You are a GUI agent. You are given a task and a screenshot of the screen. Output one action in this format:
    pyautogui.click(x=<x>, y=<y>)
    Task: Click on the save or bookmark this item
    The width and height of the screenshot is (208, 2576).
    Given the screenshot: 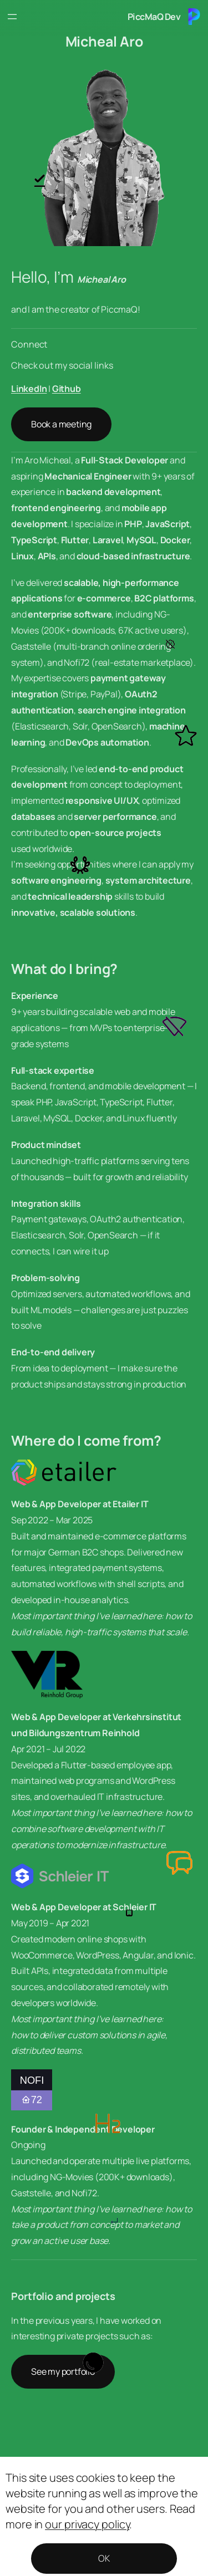 What is the action you would take?
    pyautogui.click(x=129, y=1913)
    